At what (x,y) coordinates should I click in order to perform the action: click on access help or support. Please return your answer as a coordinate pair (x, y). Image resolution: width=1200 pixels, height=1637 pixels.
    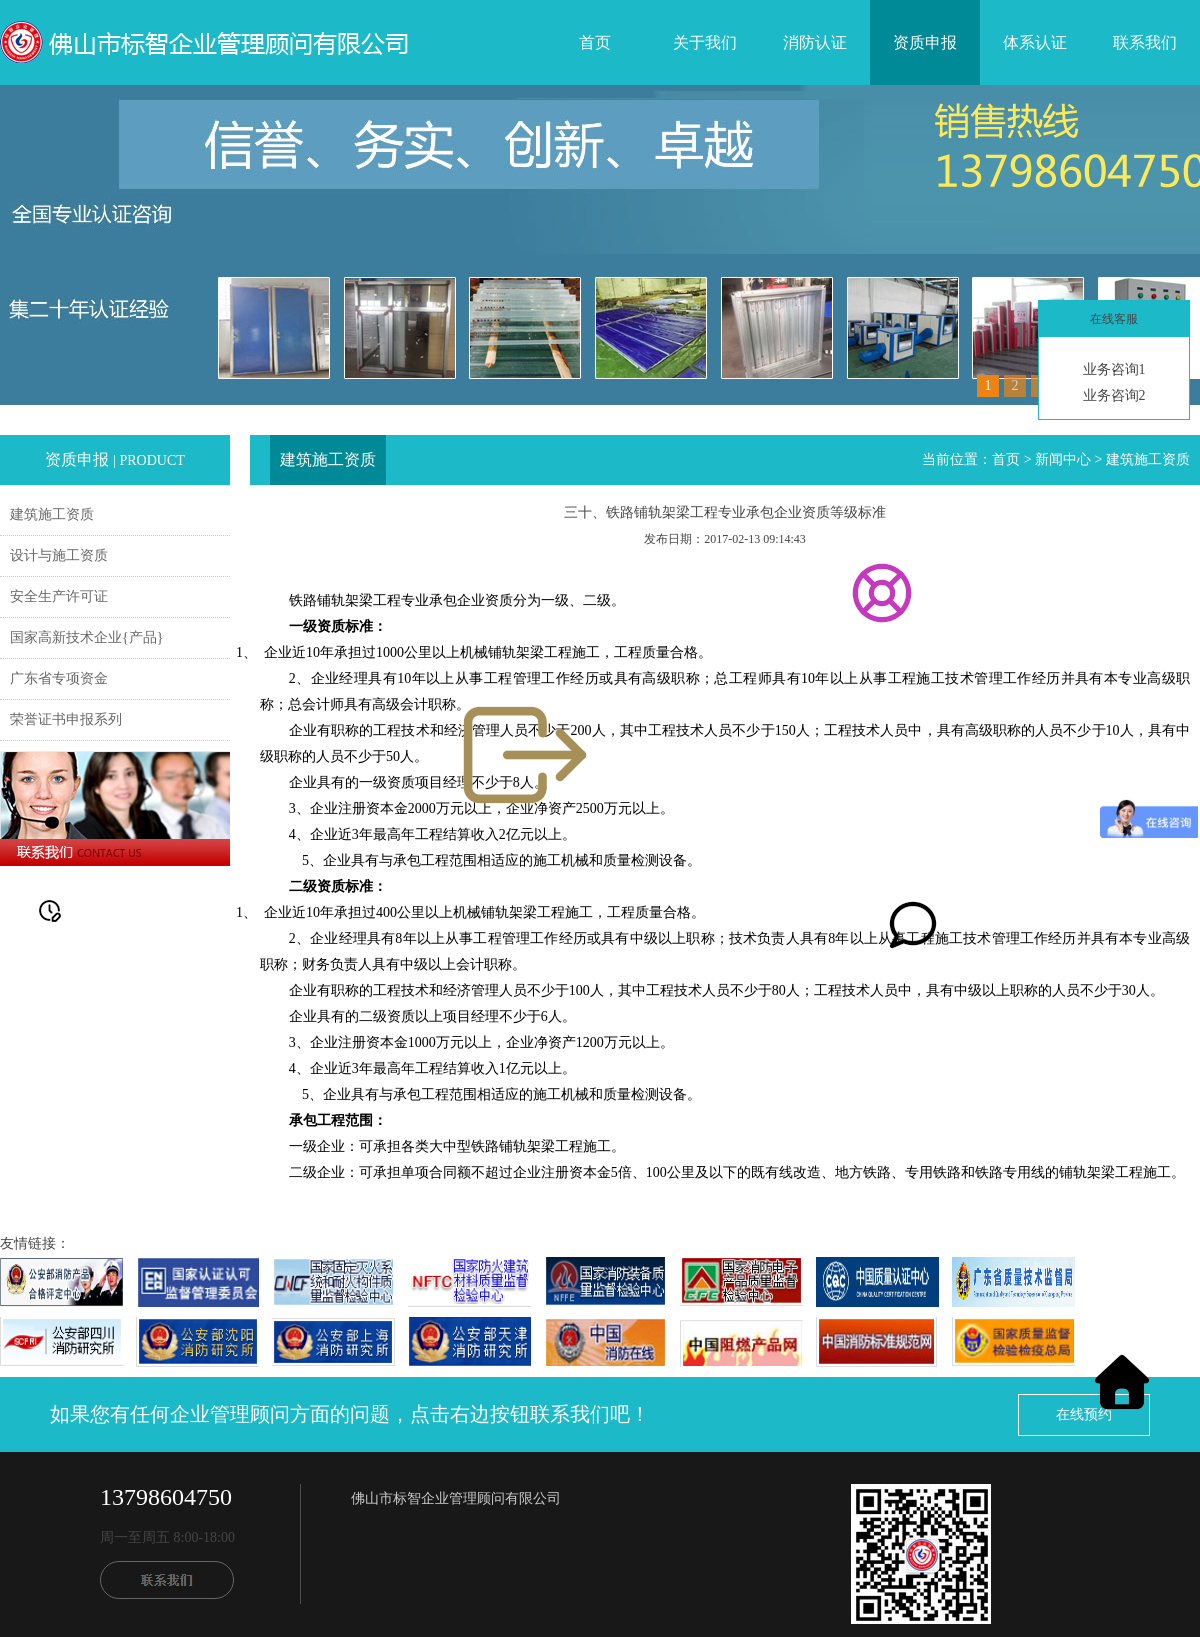
    Looking at the image, I should click on (882, 593).